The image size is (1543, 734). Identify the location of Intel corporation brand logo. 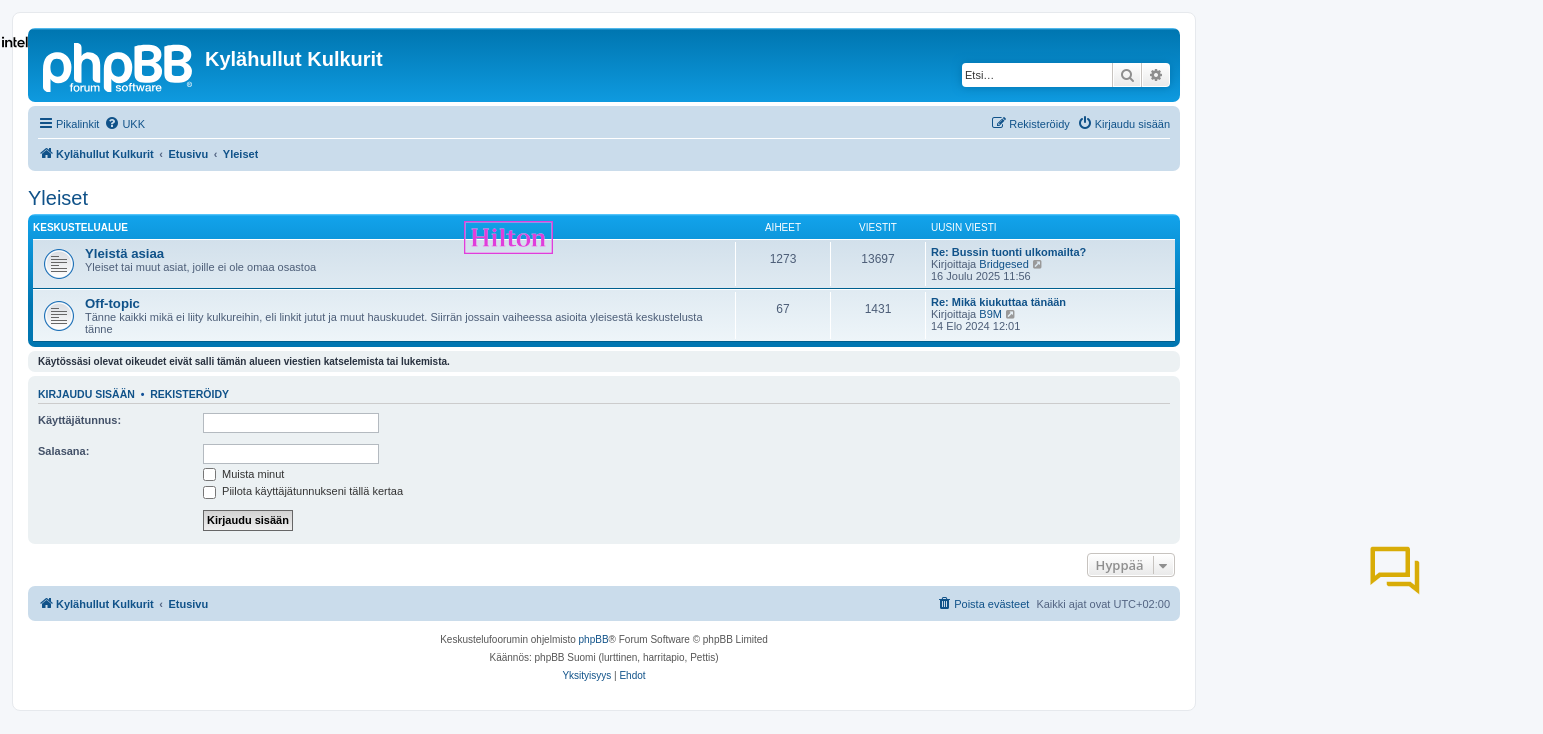
(16, 42).